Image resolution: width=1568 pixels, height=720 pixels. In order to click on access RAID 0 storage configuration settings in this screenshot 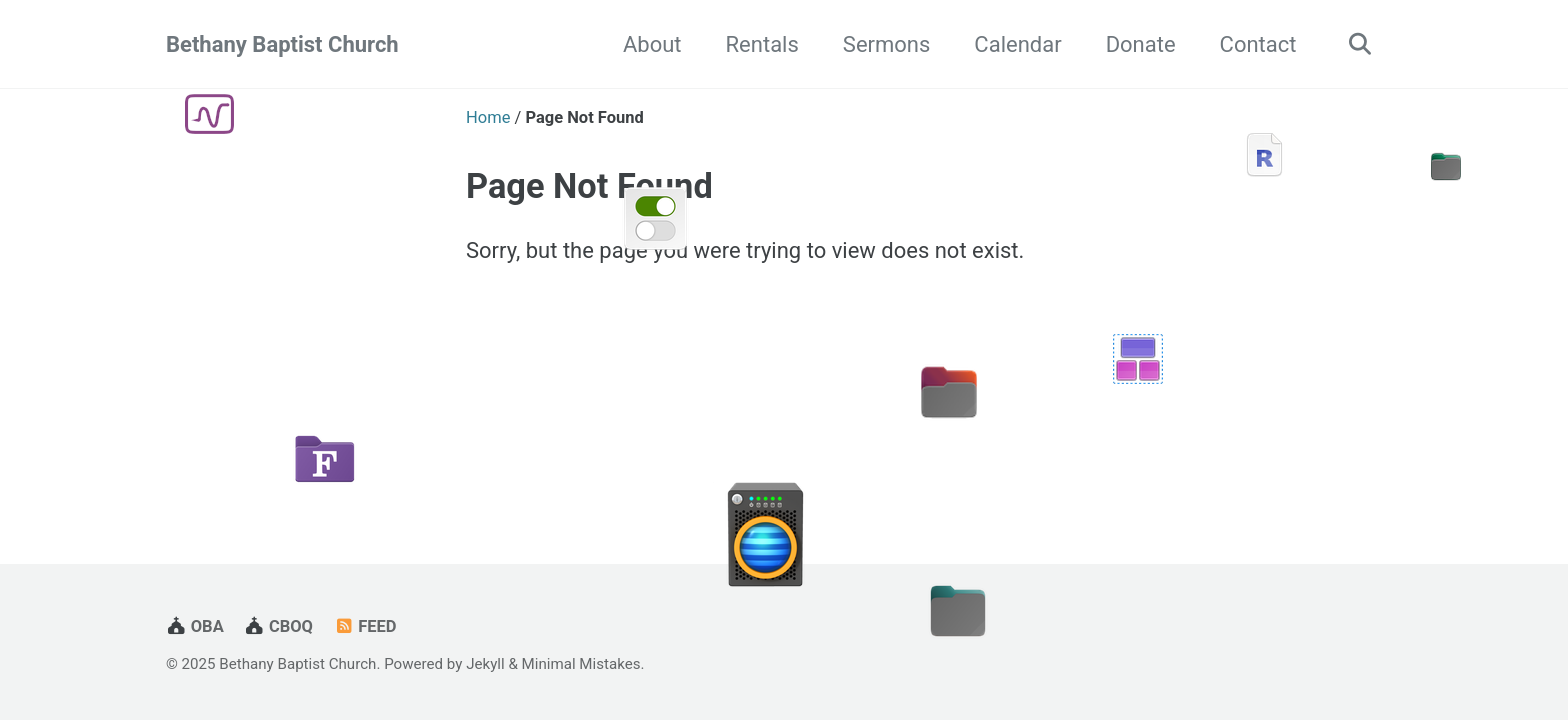, I will do `click(765, 534)`.